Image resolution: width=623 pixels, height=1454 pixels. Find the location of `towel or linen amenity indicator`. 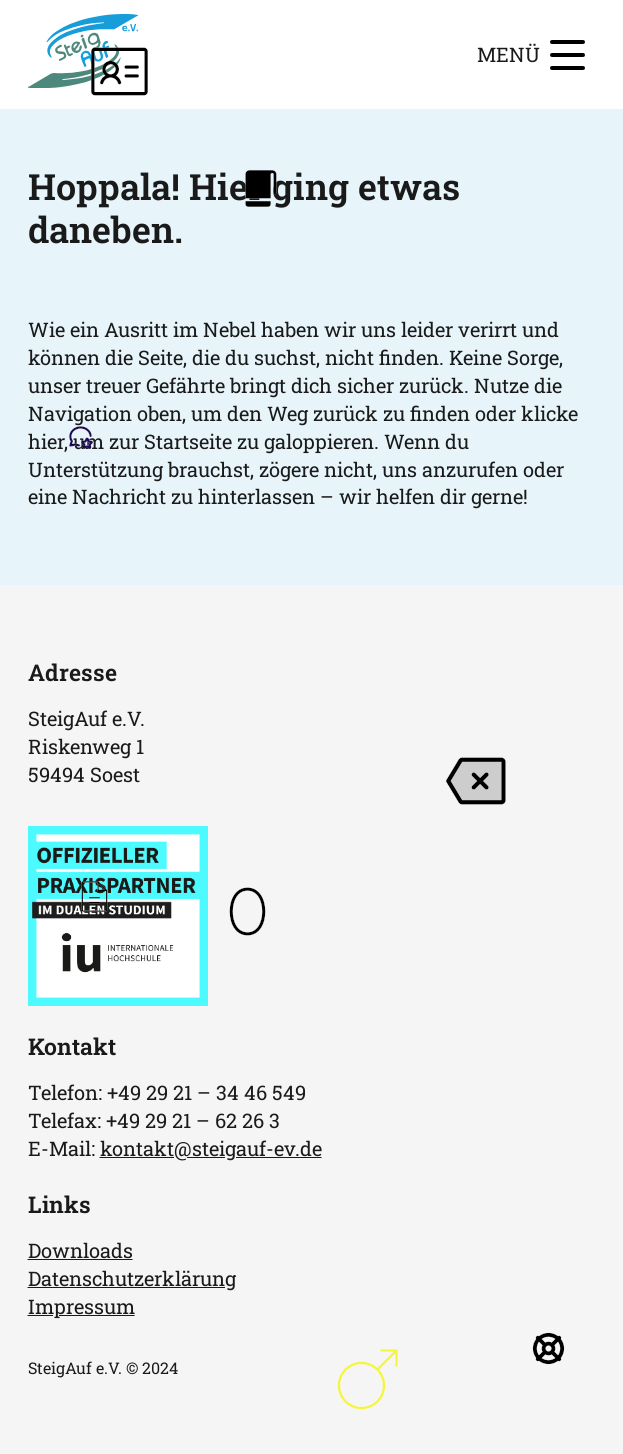

towel or linen amenity indicator is located at coordinates (259, 188).